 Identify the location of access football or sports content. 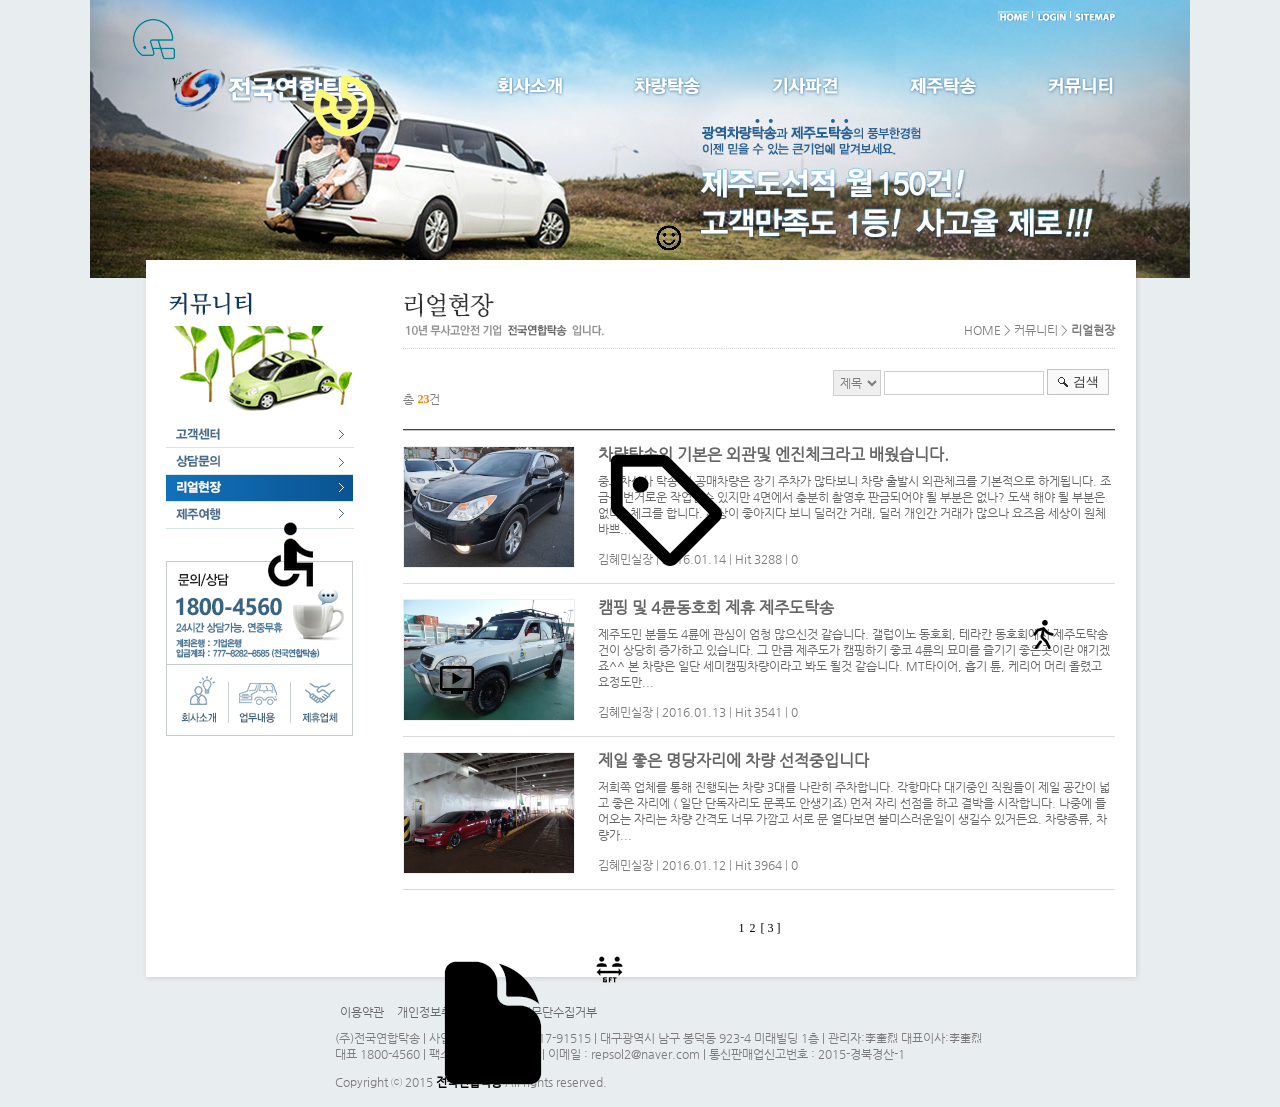
(154, 40).